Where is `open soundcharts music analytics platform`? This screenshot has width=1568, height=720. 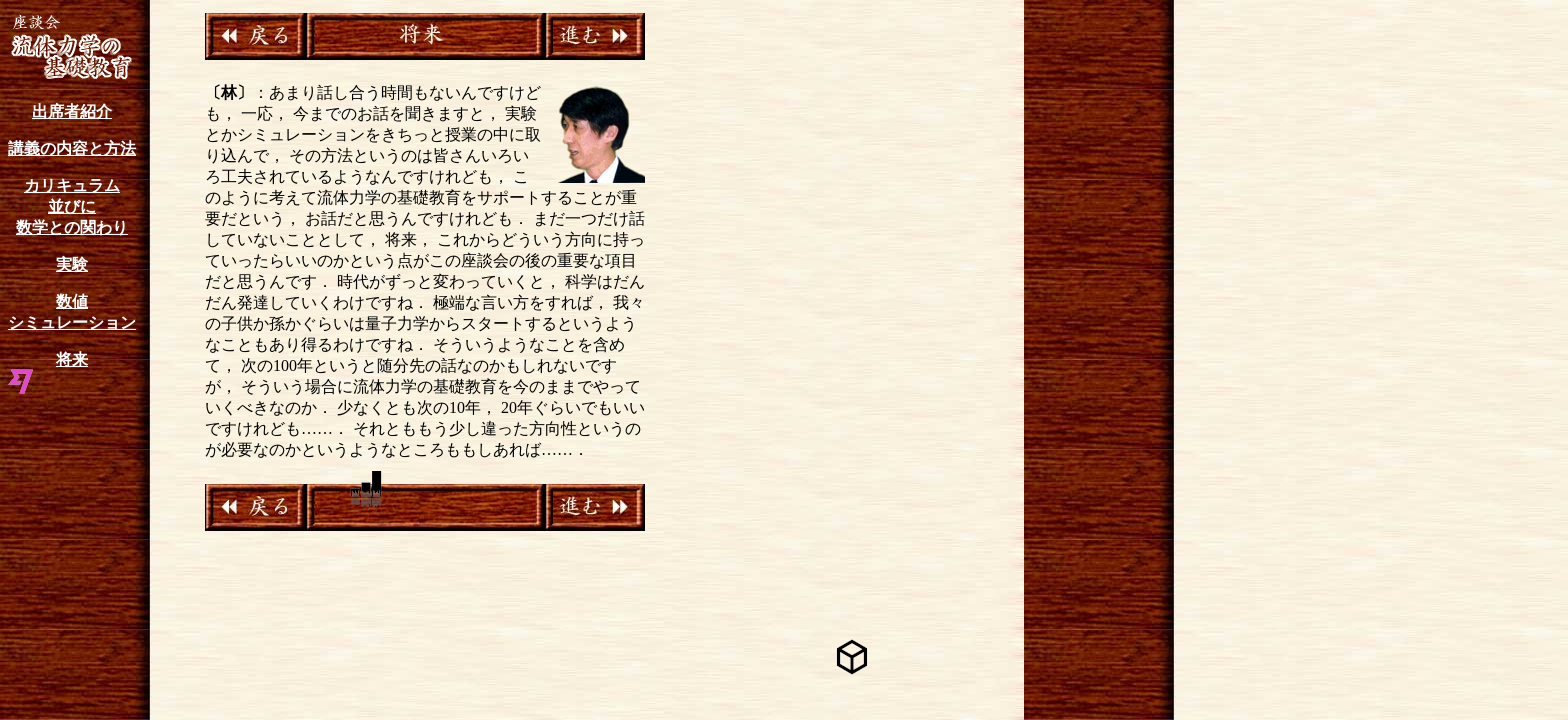 open soundcharts music analytics platform is located at coordinates (366, 489).